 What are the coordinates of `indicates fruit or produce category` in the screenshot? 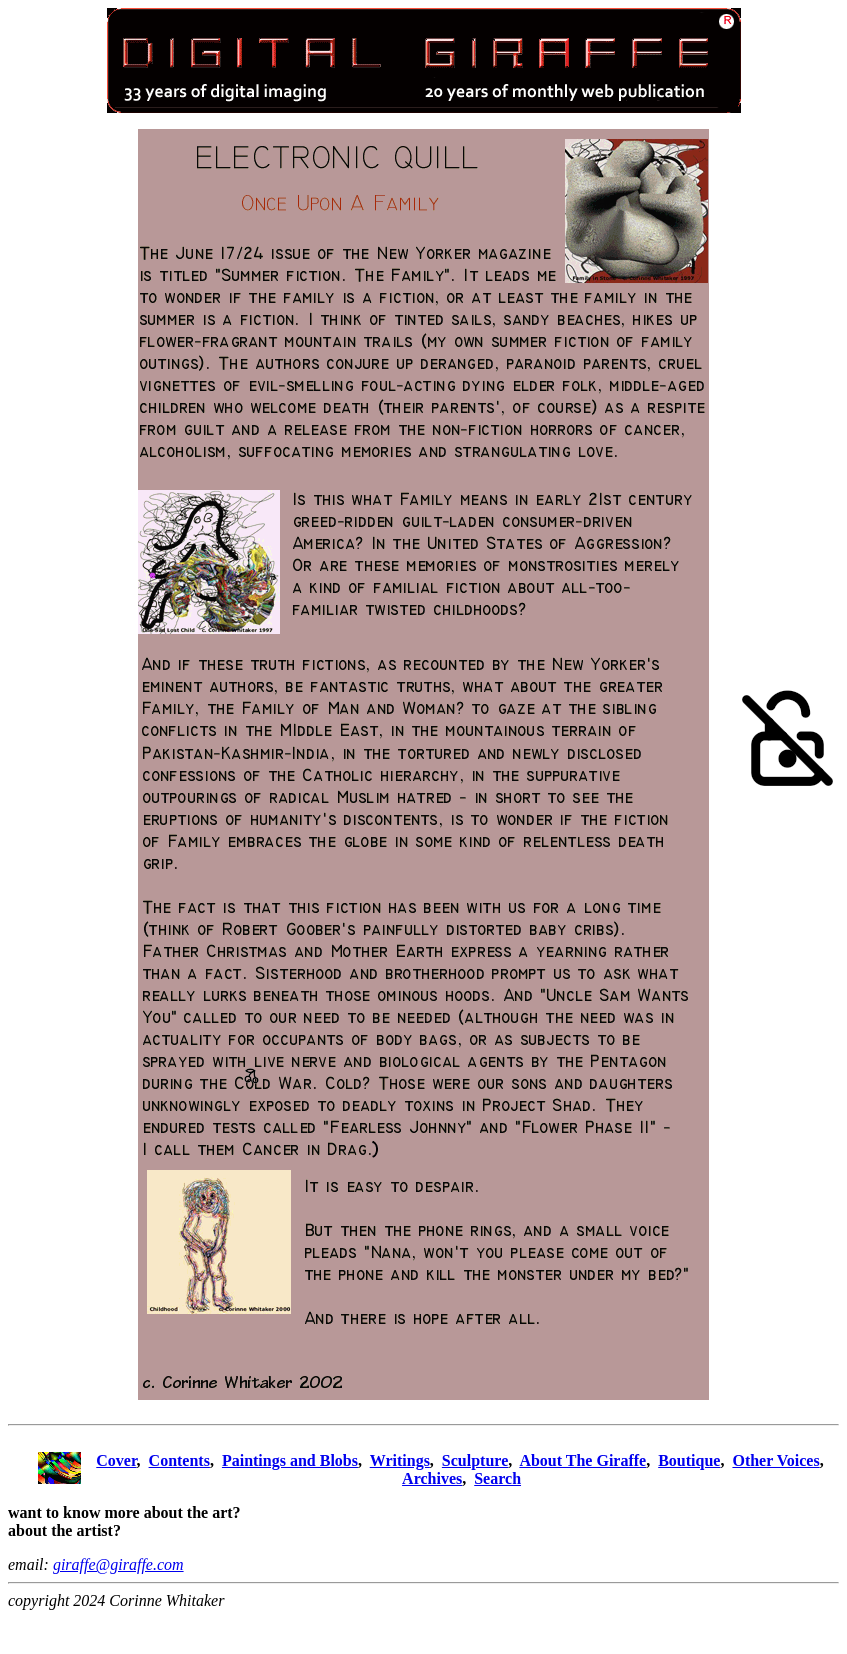 It's located at (251, 1075).